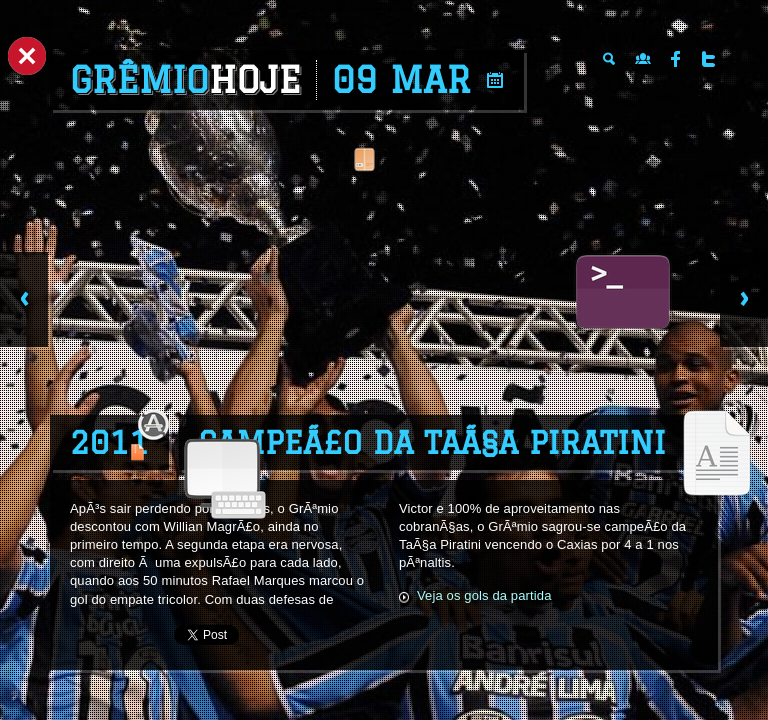  Describe the element at coordinates (153, 424) in the screenshot. I see `check for available software updates` at that location.